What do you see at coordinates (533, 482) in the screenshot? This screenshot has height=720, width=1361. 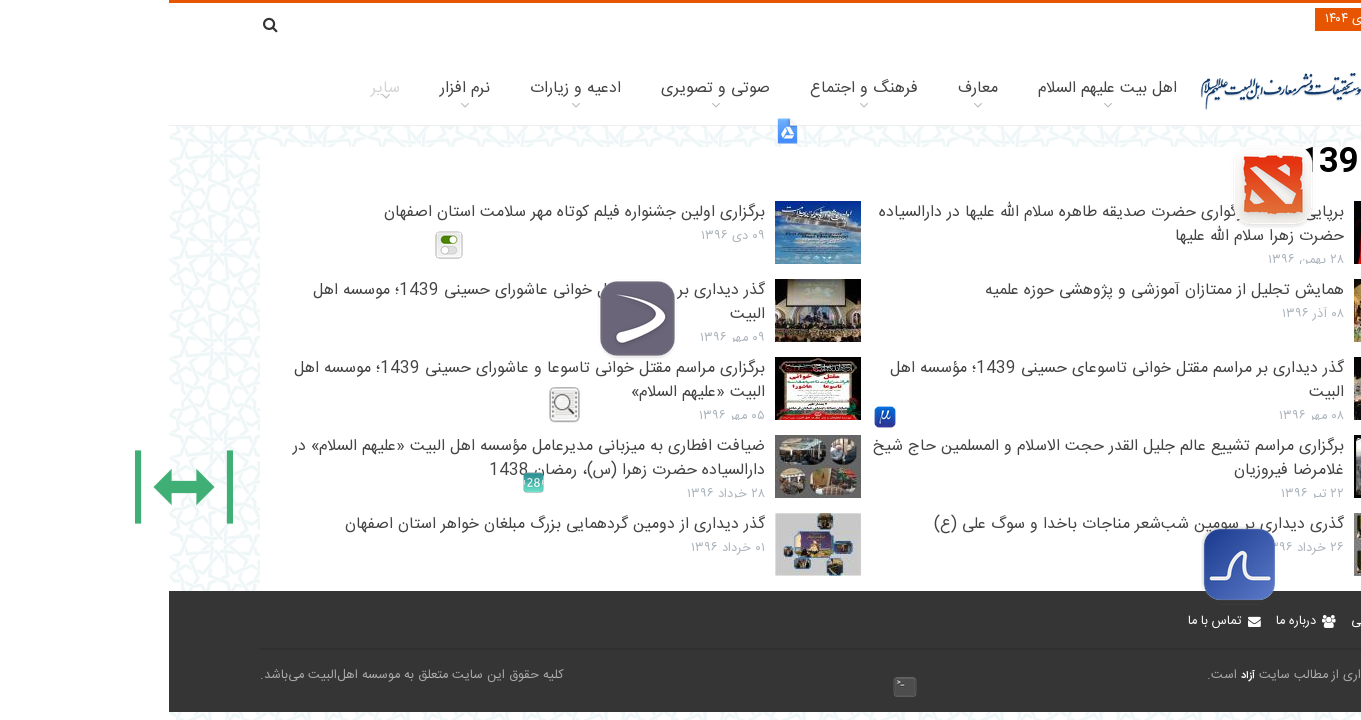 I see `open the calendar app` at bounding box center [533, 482].